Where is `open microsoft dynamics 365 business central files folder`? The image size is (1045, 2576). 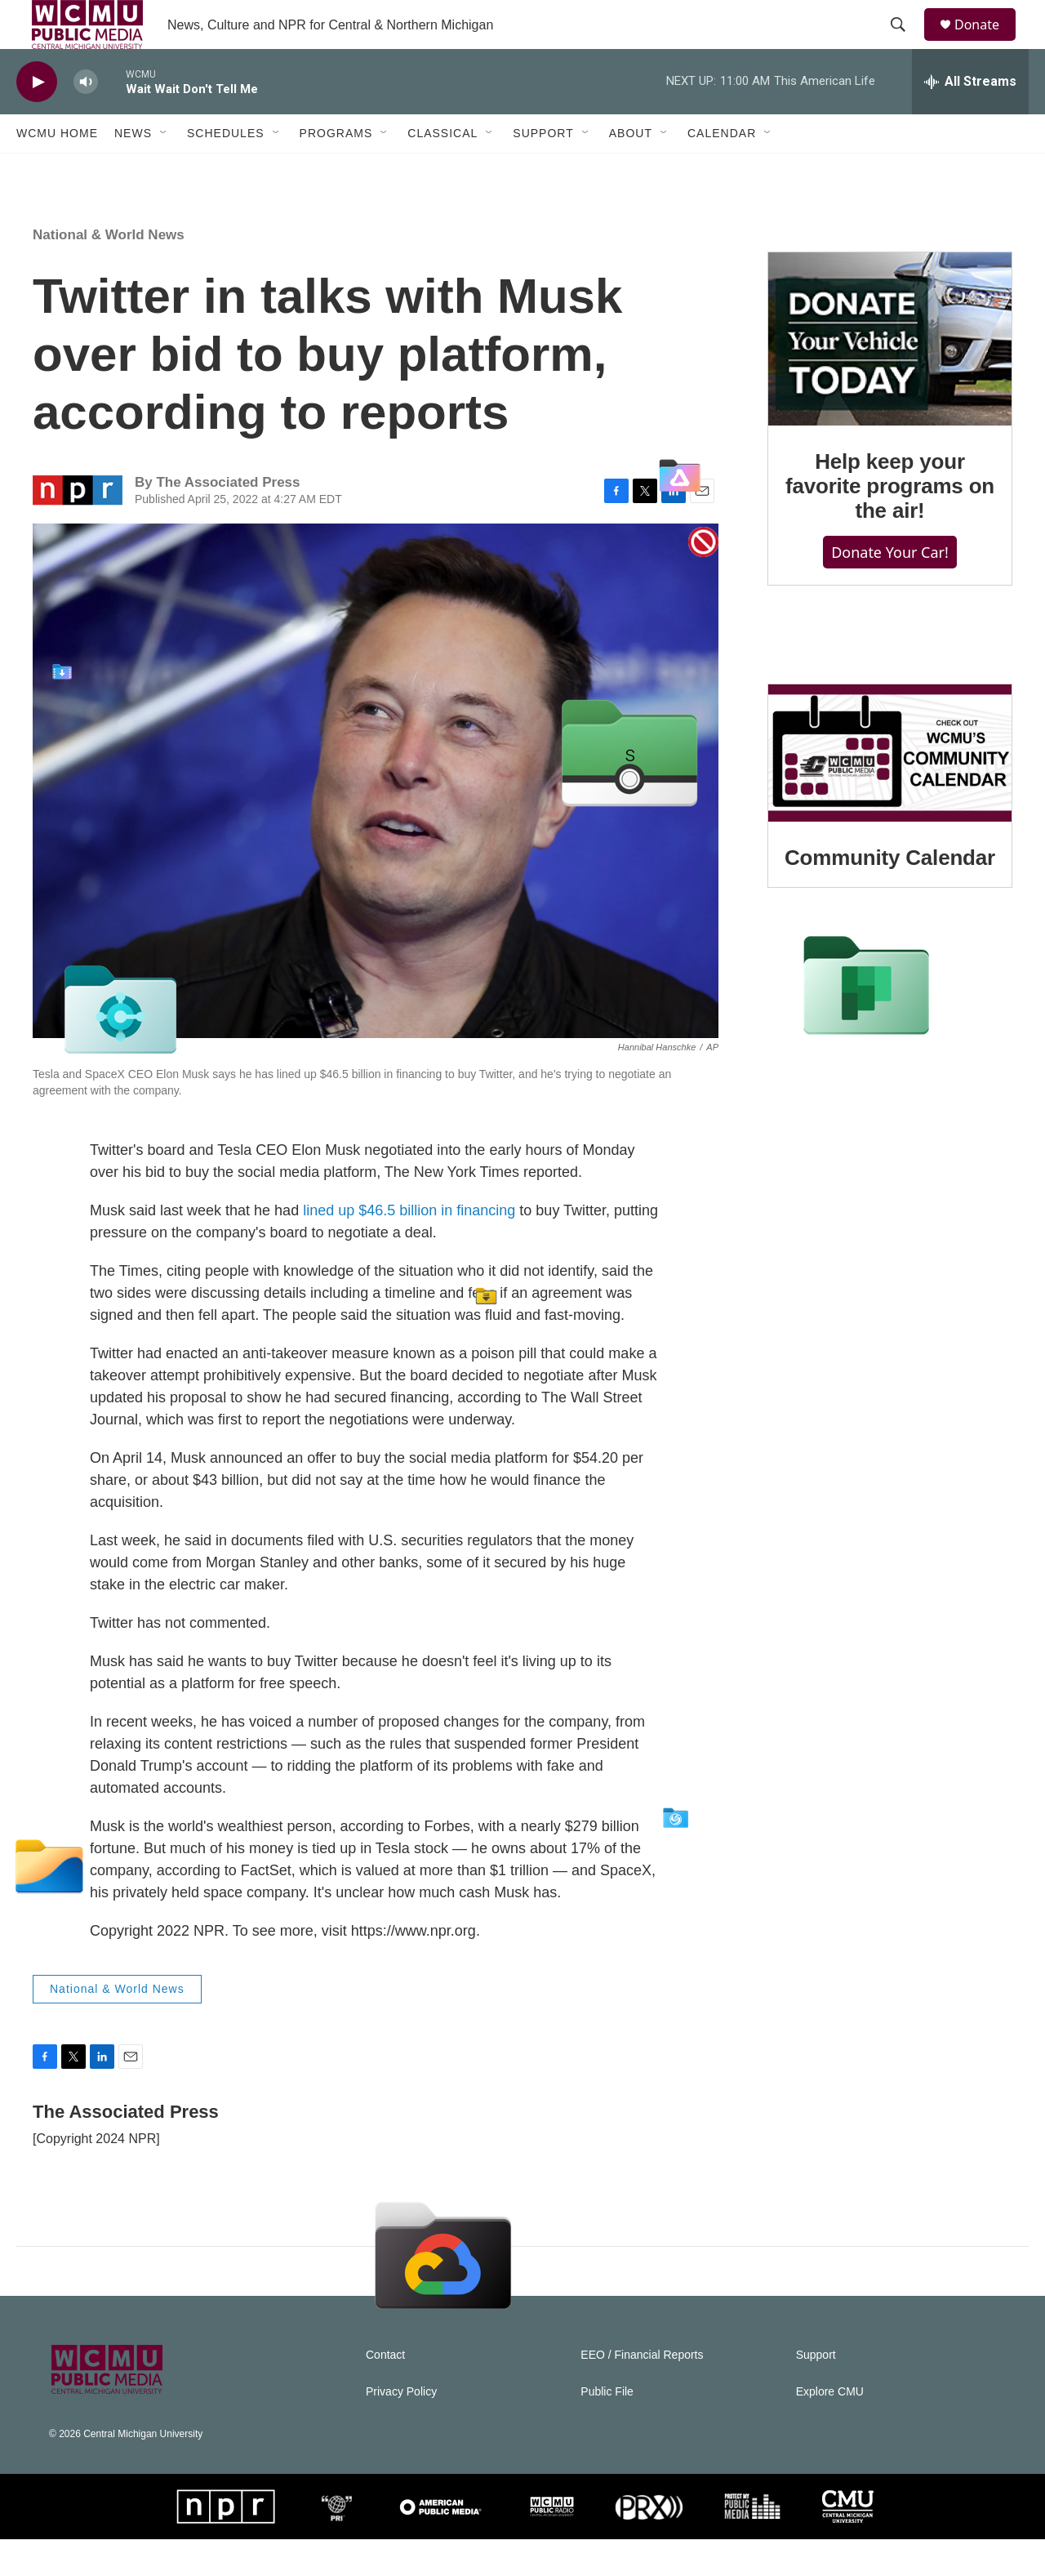 open microsoft dynamics 365 business central files folder is located at coordinates (120, 1013).